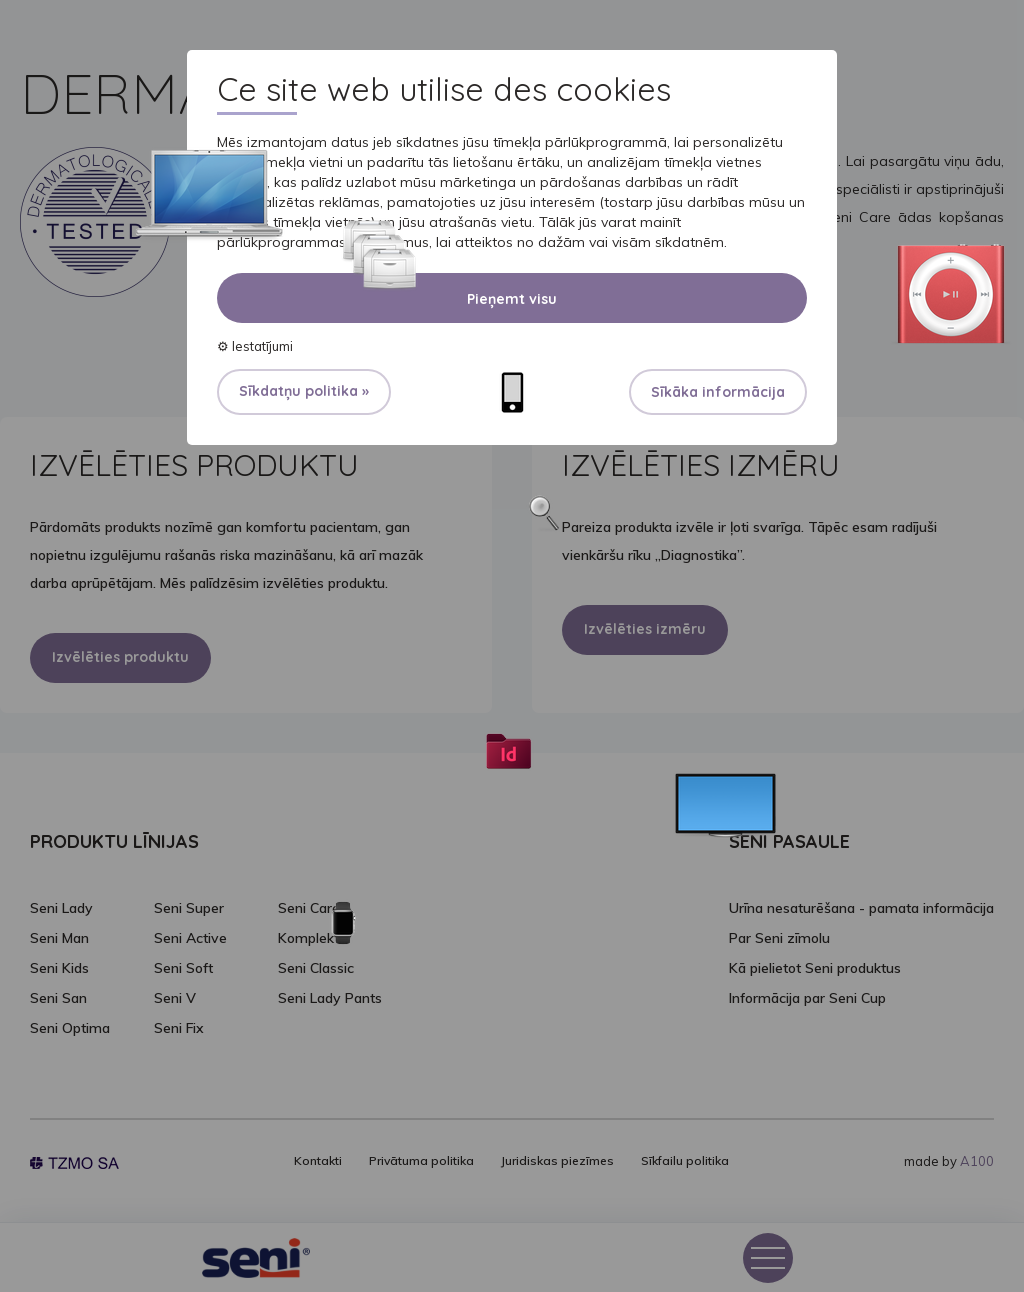 The image size is (1024, 1292). I want to click on access shared printer pool or network printers, so click(379, 254).